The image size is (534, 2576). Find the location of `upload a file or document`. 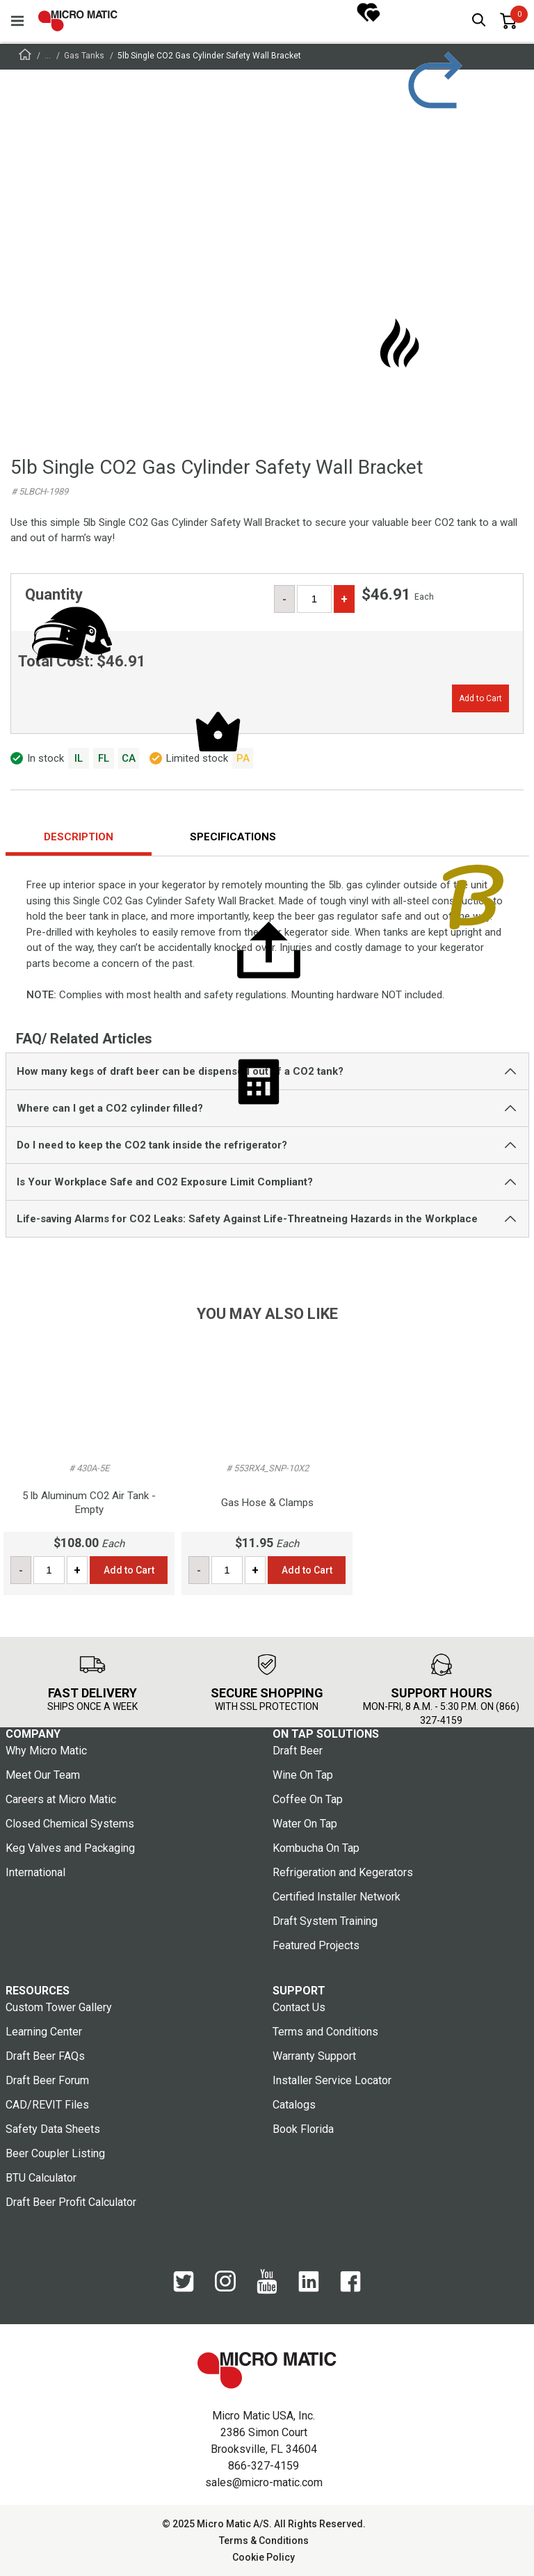

upload a file or document is located at coordinates (268, 950).